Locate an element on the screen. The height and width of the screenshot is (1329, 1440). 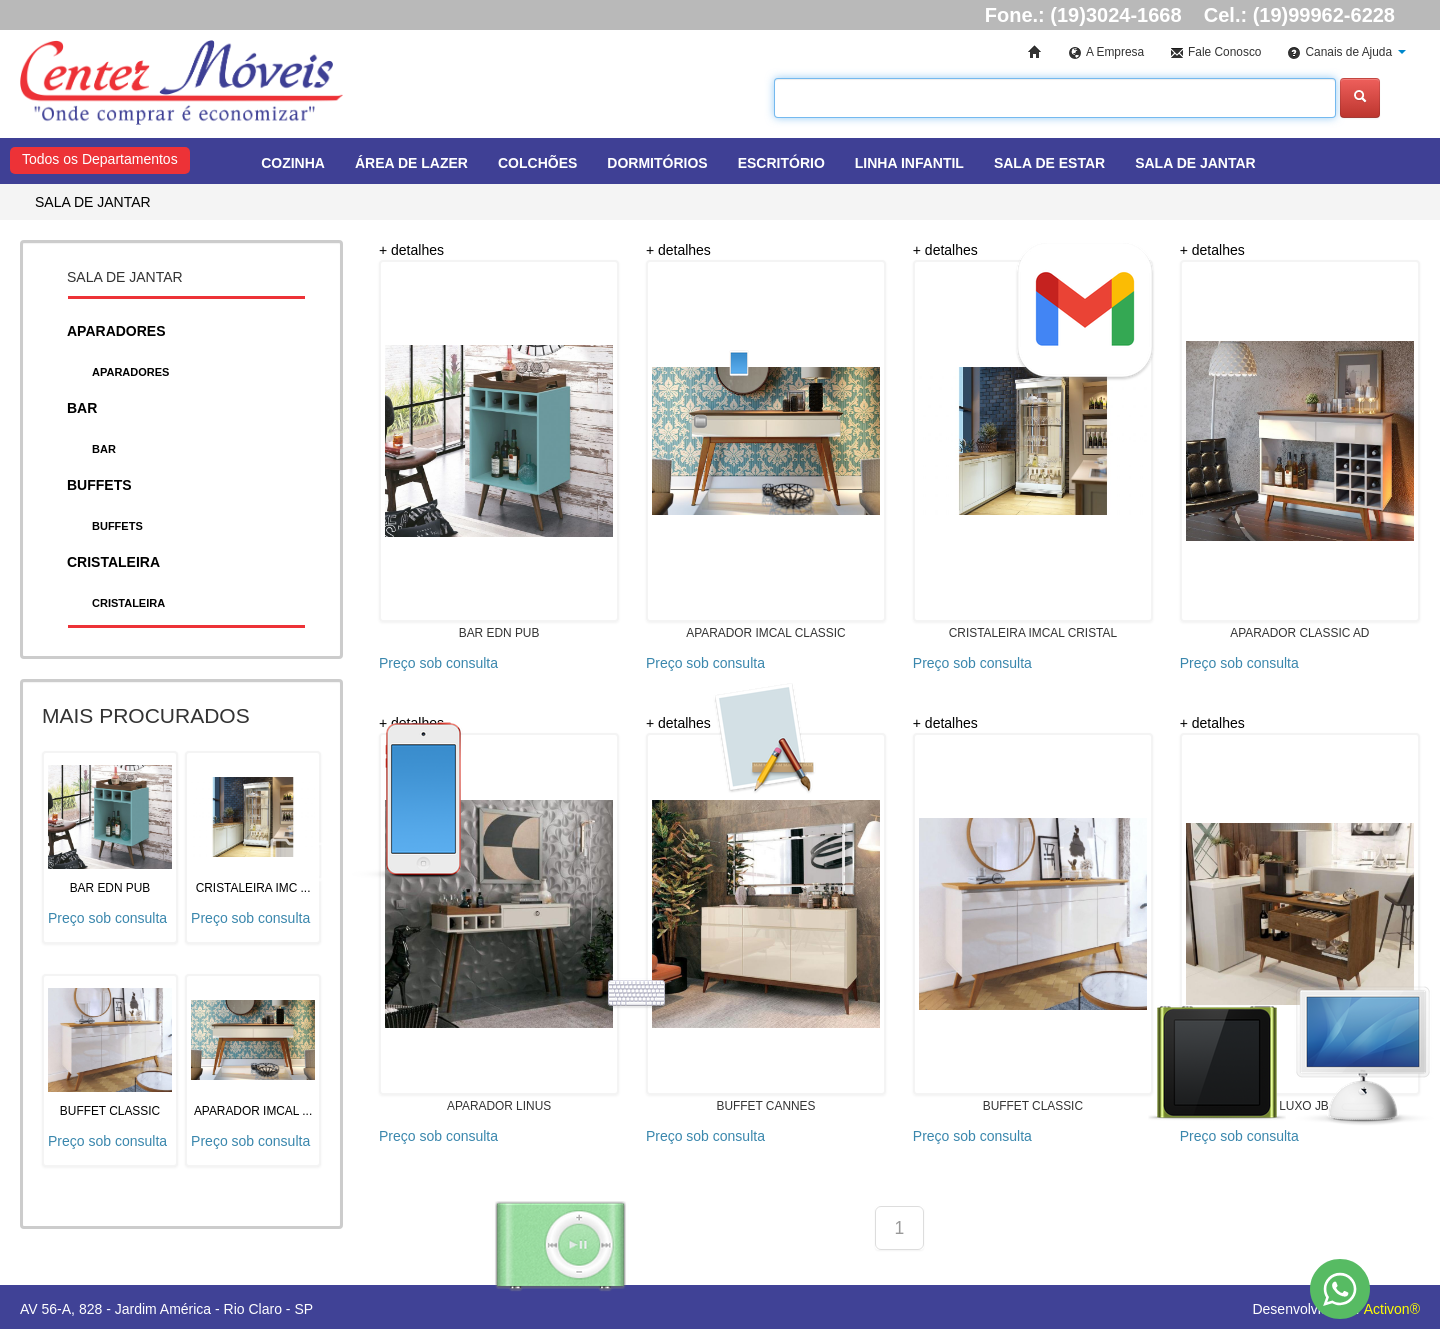
generic application icon for unidentified apps is located at coordinates (760, 737).